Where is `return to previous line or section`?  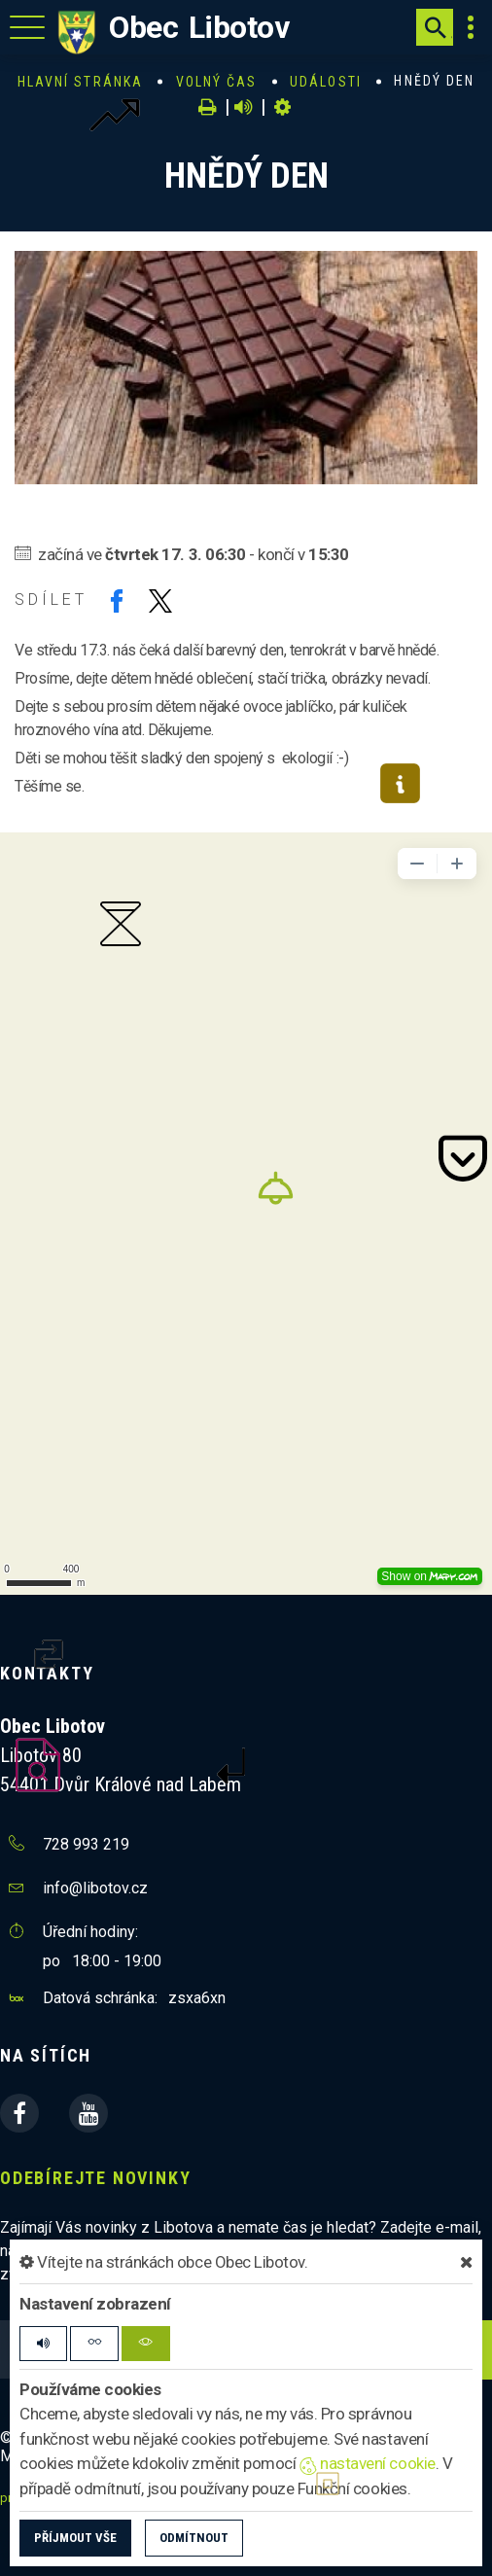
return to previous line or section is located at coordinates (232, 1766).